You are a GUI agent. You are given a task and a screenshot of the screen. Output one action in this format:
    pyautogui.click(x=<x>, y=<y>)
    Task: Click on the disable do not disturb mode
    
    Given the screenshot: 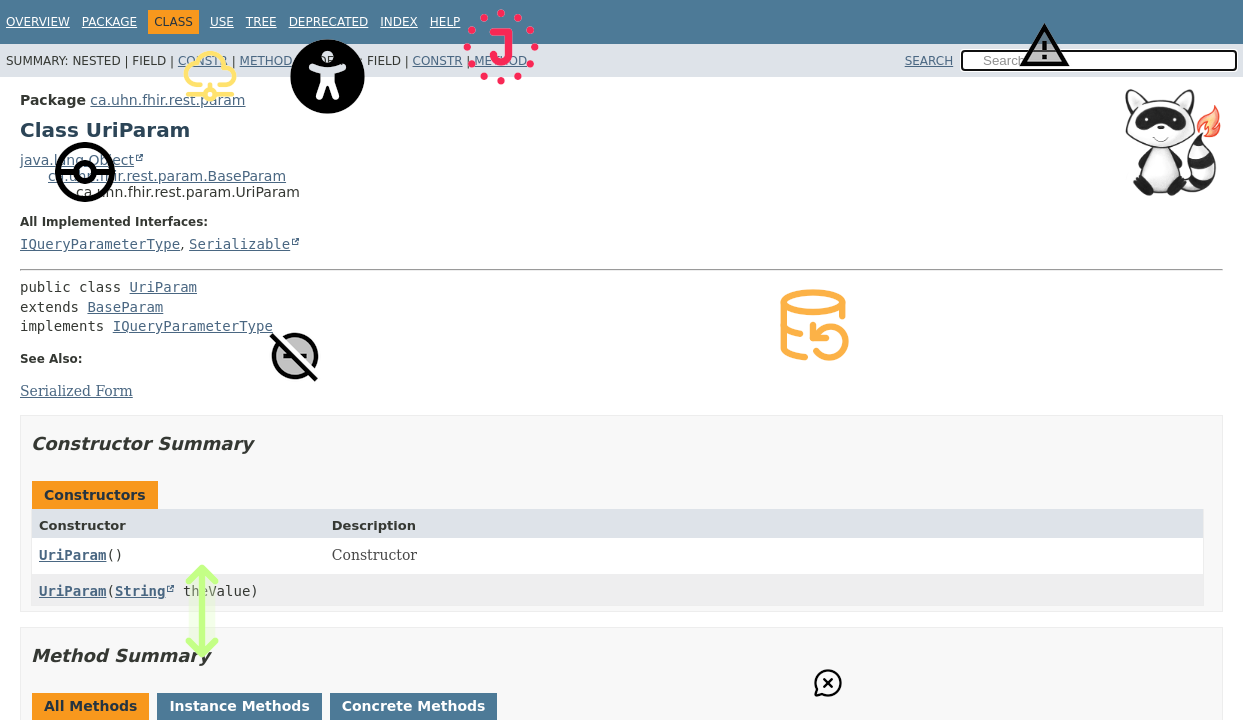 What is the action you would take?
    pyautogui.click(x=295, y=356)
    